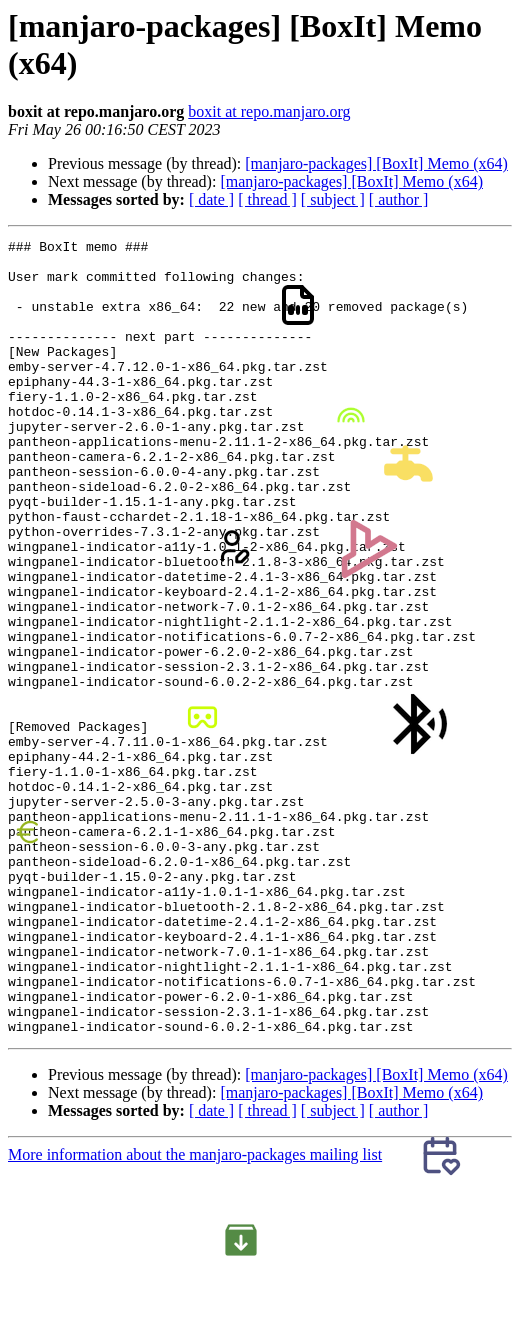  What do you see at coordinates (202, 716) in the screenshot?
I see `access virtual reality or VR mode` at bounding box center [202, 716].